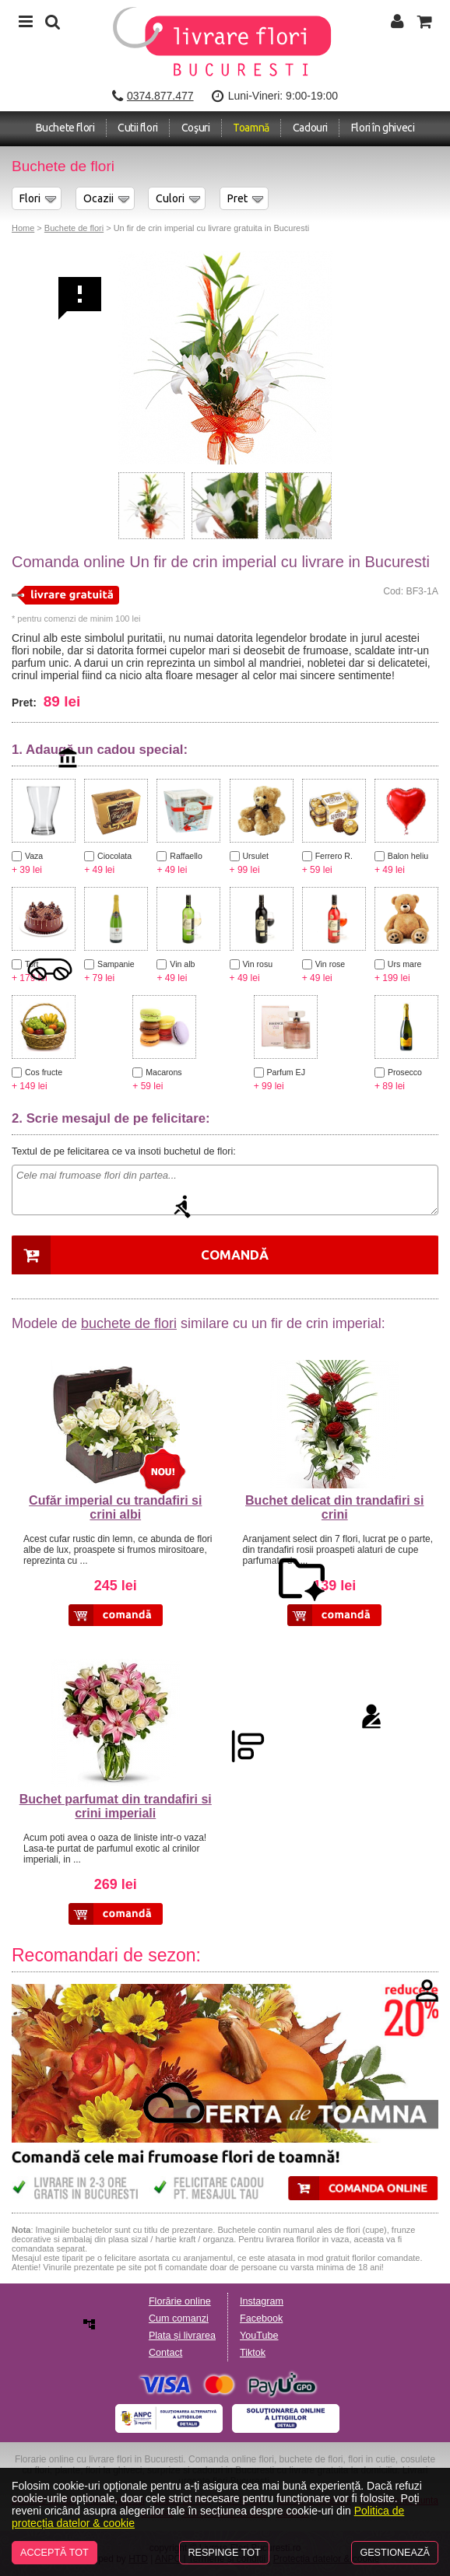  Describe the element at coordinates (68, 758) in the screenshot. I see `access banking or financial services` at that location.